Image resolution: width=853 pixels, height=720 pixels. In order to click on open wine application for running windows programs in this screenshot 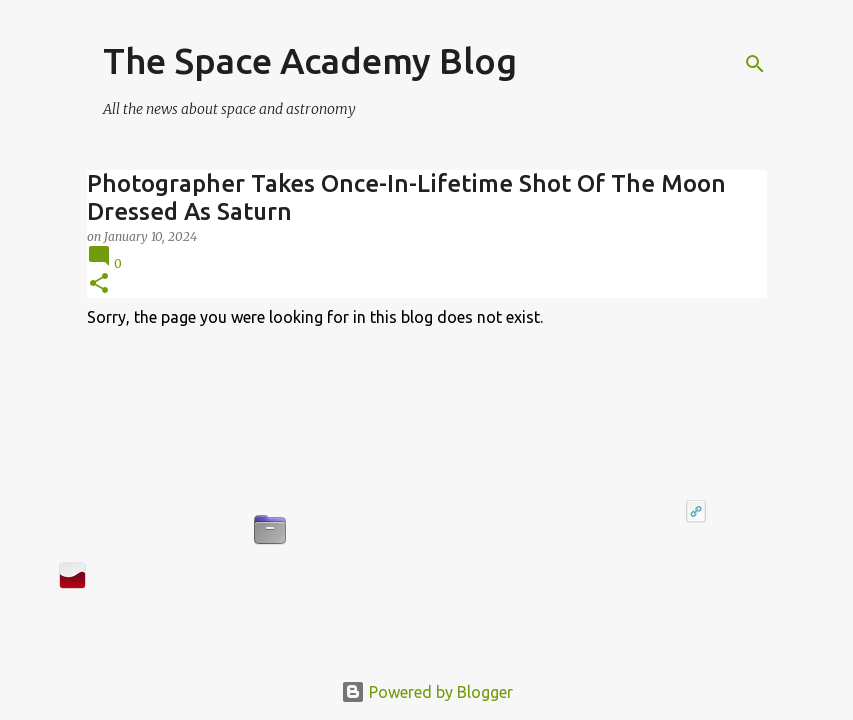, I will do `click(72, 575)`.